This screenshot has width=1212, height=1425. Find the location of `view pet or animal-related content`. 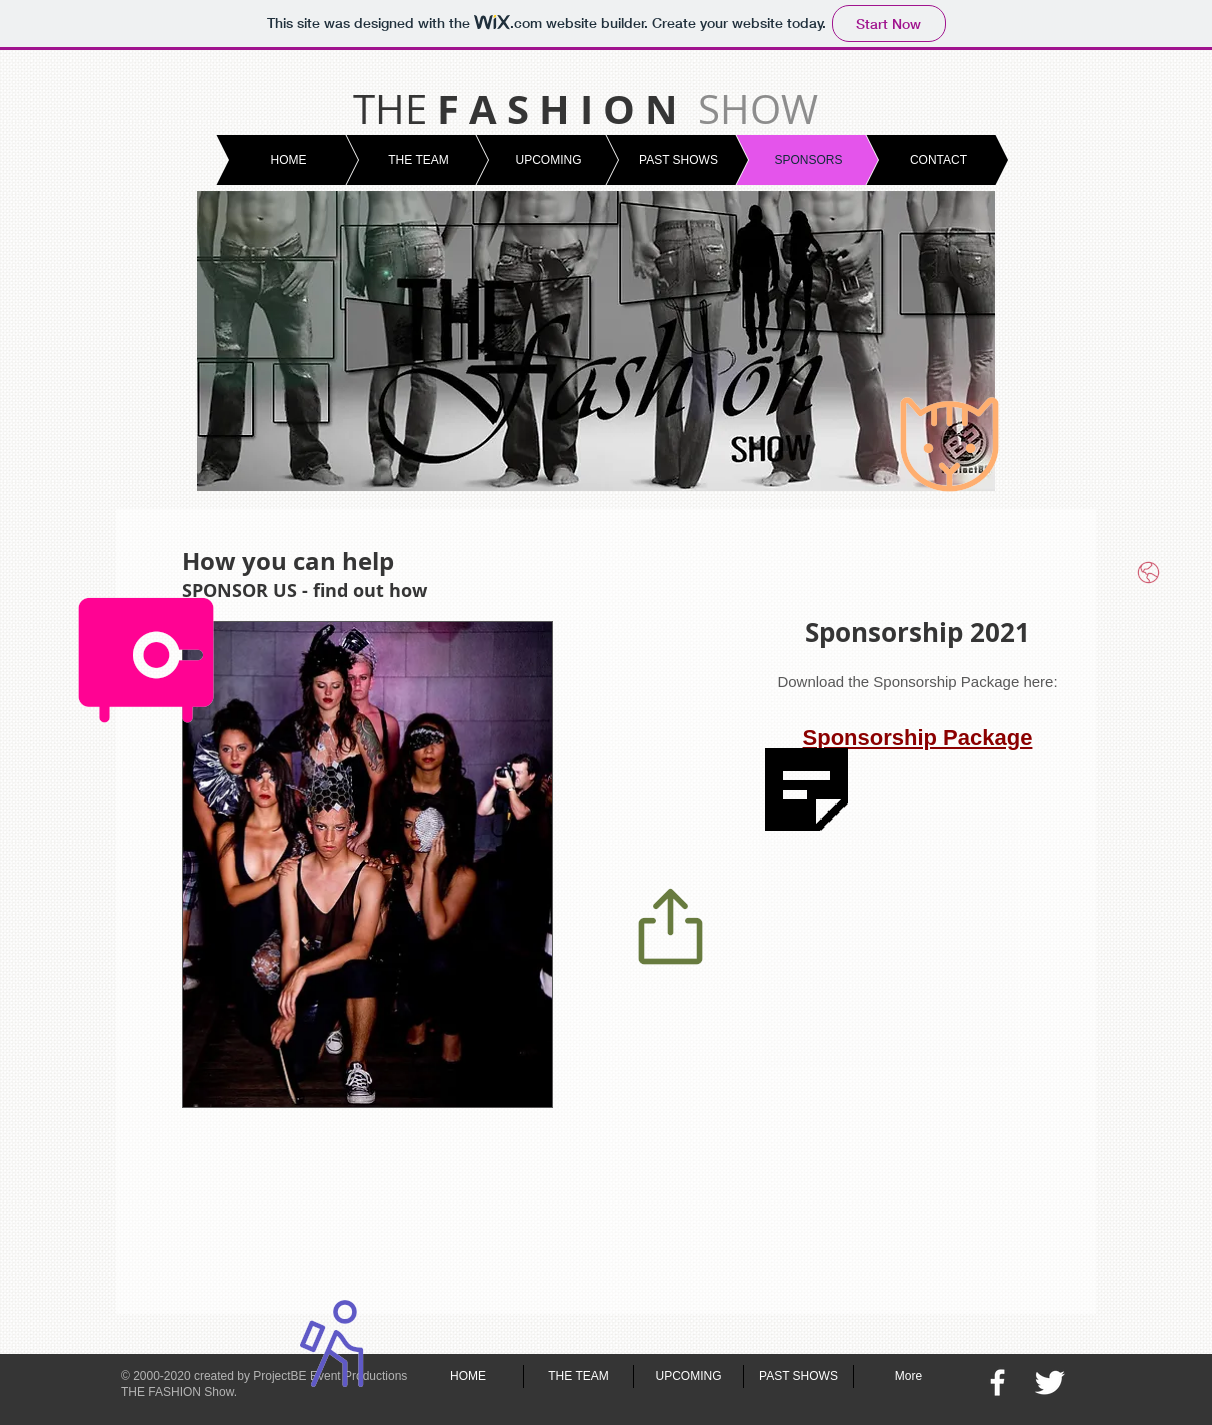

view pet or animal-related content is located at coordinates (949, 442).